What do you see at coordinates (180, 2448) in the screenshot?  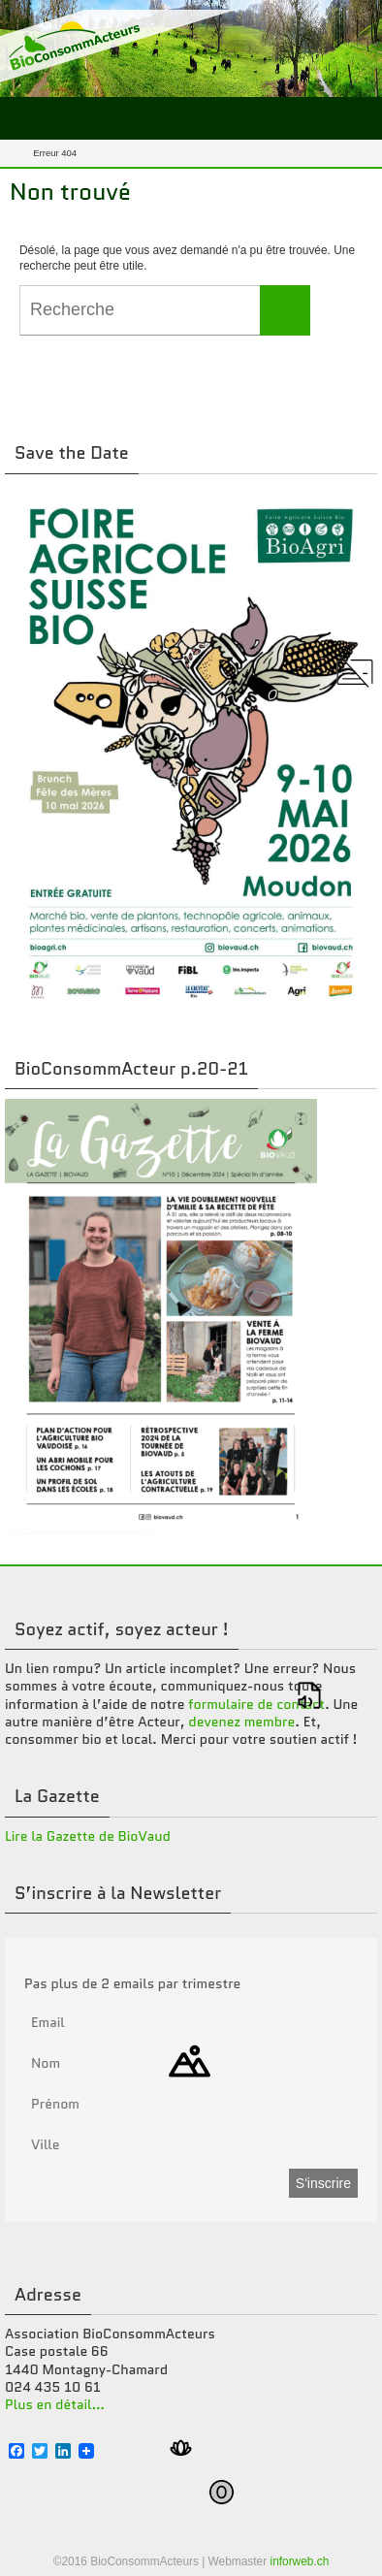 I see `access meditation or mindfulness features` at bounding box center [180, 2448].